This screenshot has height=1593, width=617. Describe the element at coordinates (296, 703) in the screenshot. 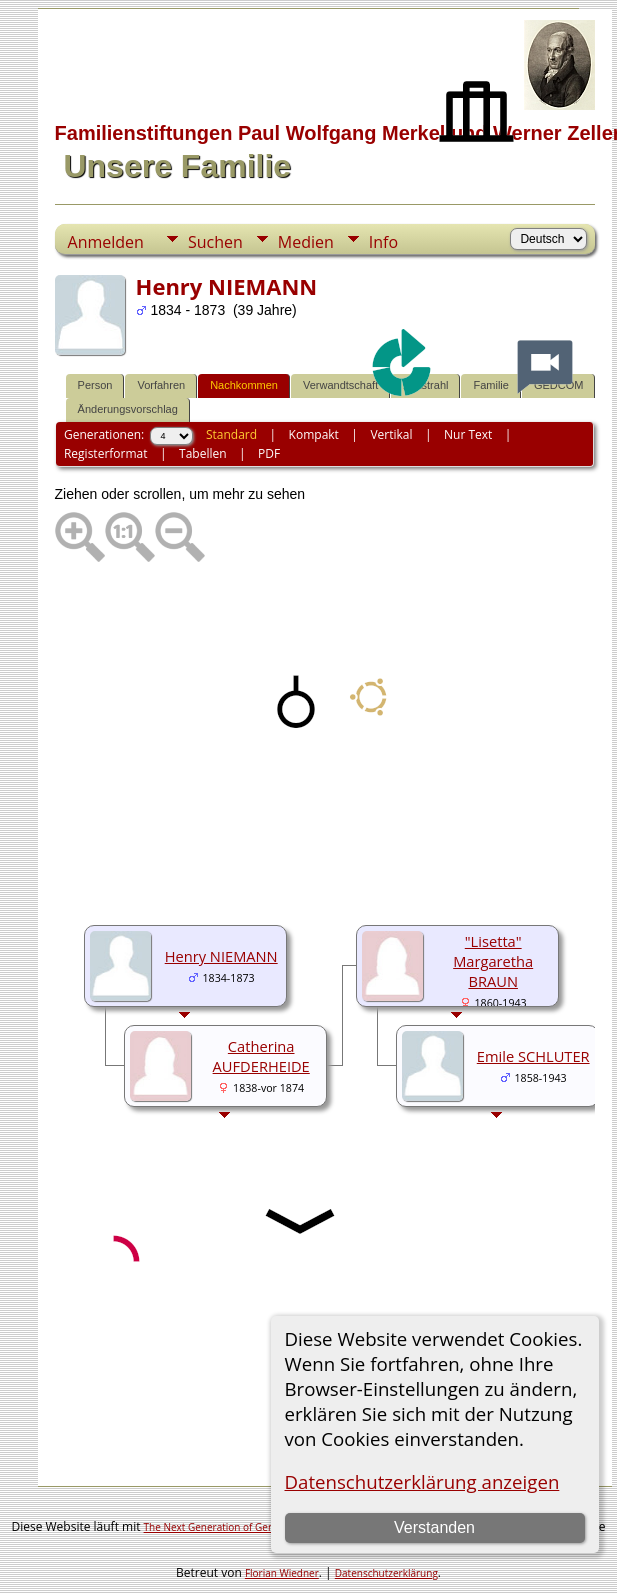

I see `select genderless or non-binary gender option` at that location.